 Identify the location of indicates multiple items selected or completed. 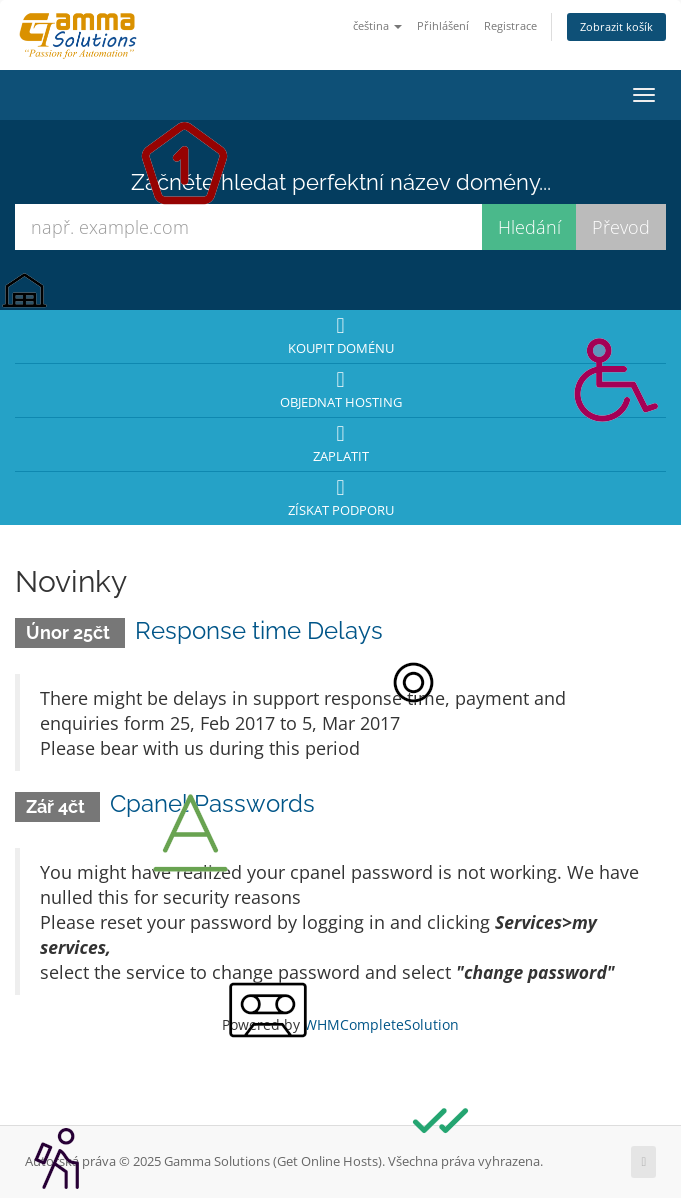
(440, 1121).